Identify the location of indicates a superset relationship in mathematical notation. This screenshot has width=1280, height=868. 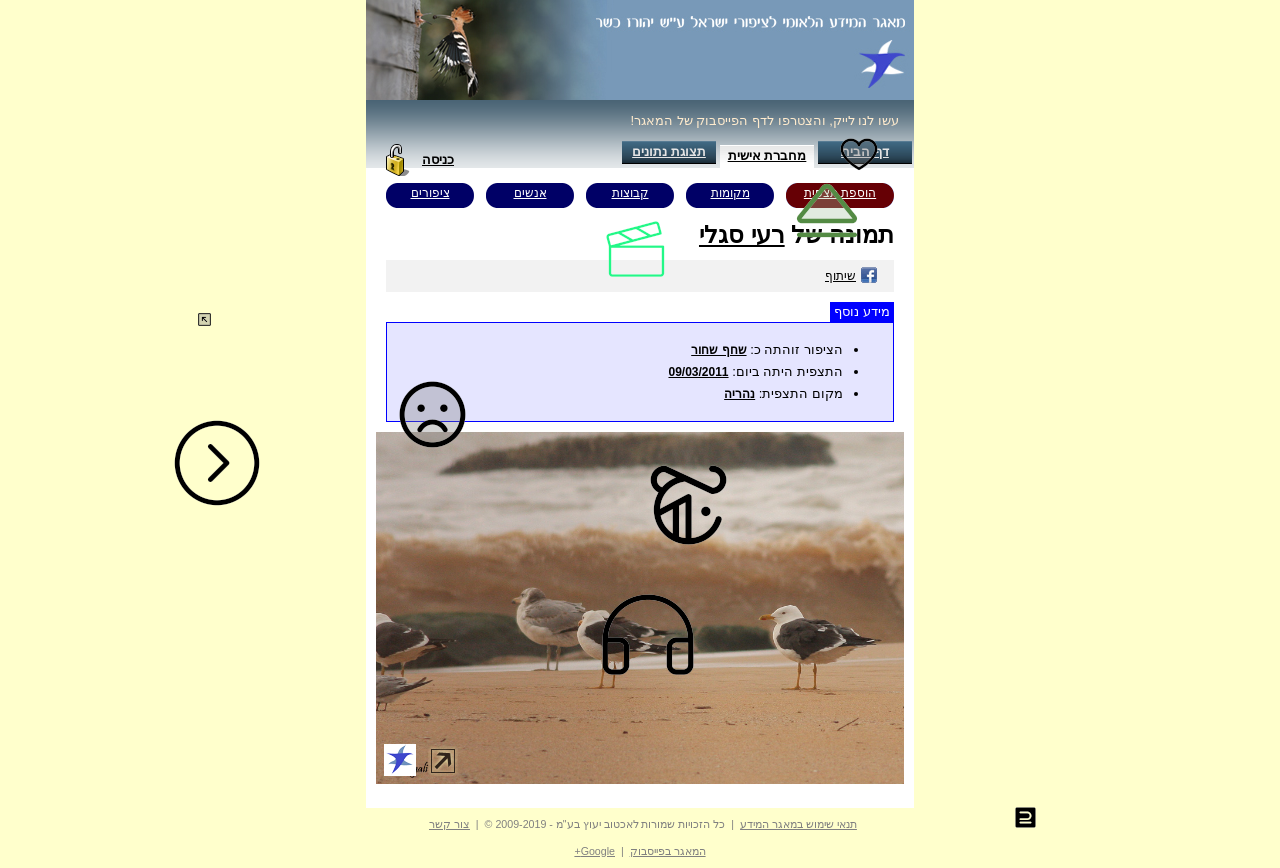
(1025, 817).